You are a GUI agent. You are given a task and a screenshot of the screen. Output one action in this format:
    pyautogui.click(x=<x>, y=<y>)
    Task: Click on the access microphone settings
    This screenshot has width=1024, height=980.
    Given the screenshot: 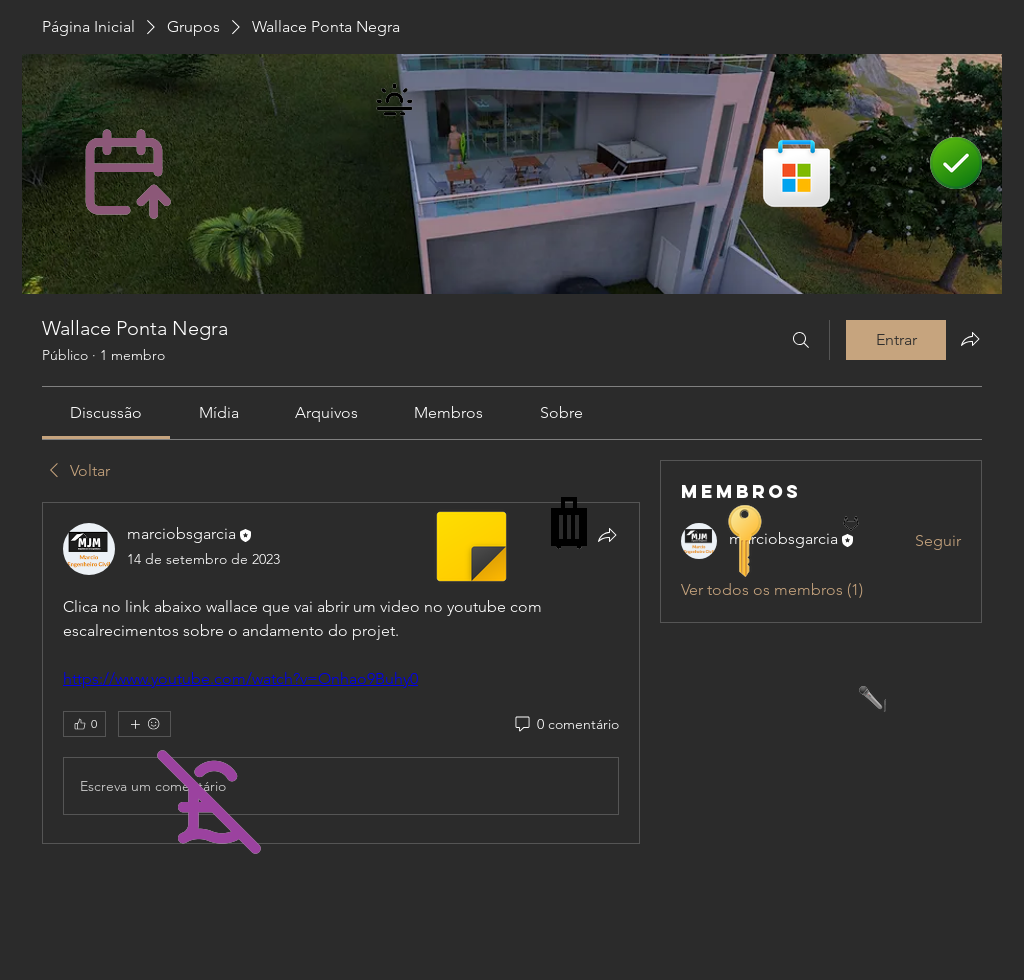 What is the action you would take?
    pyautogui.click(x=872, y=699)
    